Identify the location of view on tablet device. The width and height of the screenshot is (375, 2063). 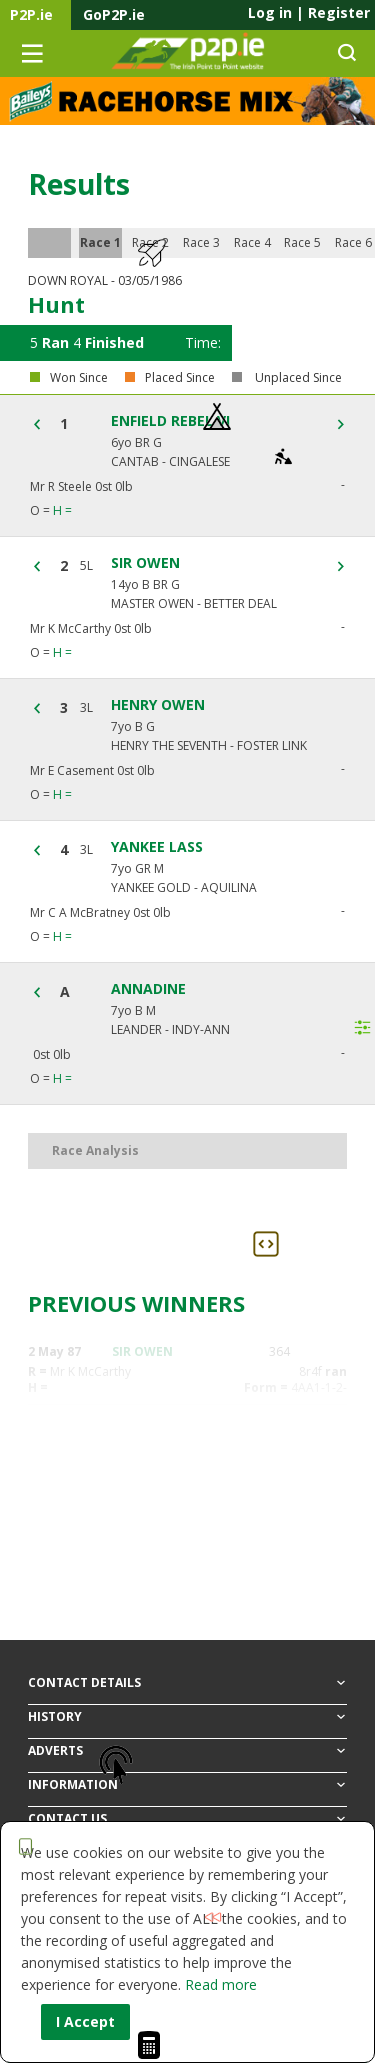
(25, 1846).